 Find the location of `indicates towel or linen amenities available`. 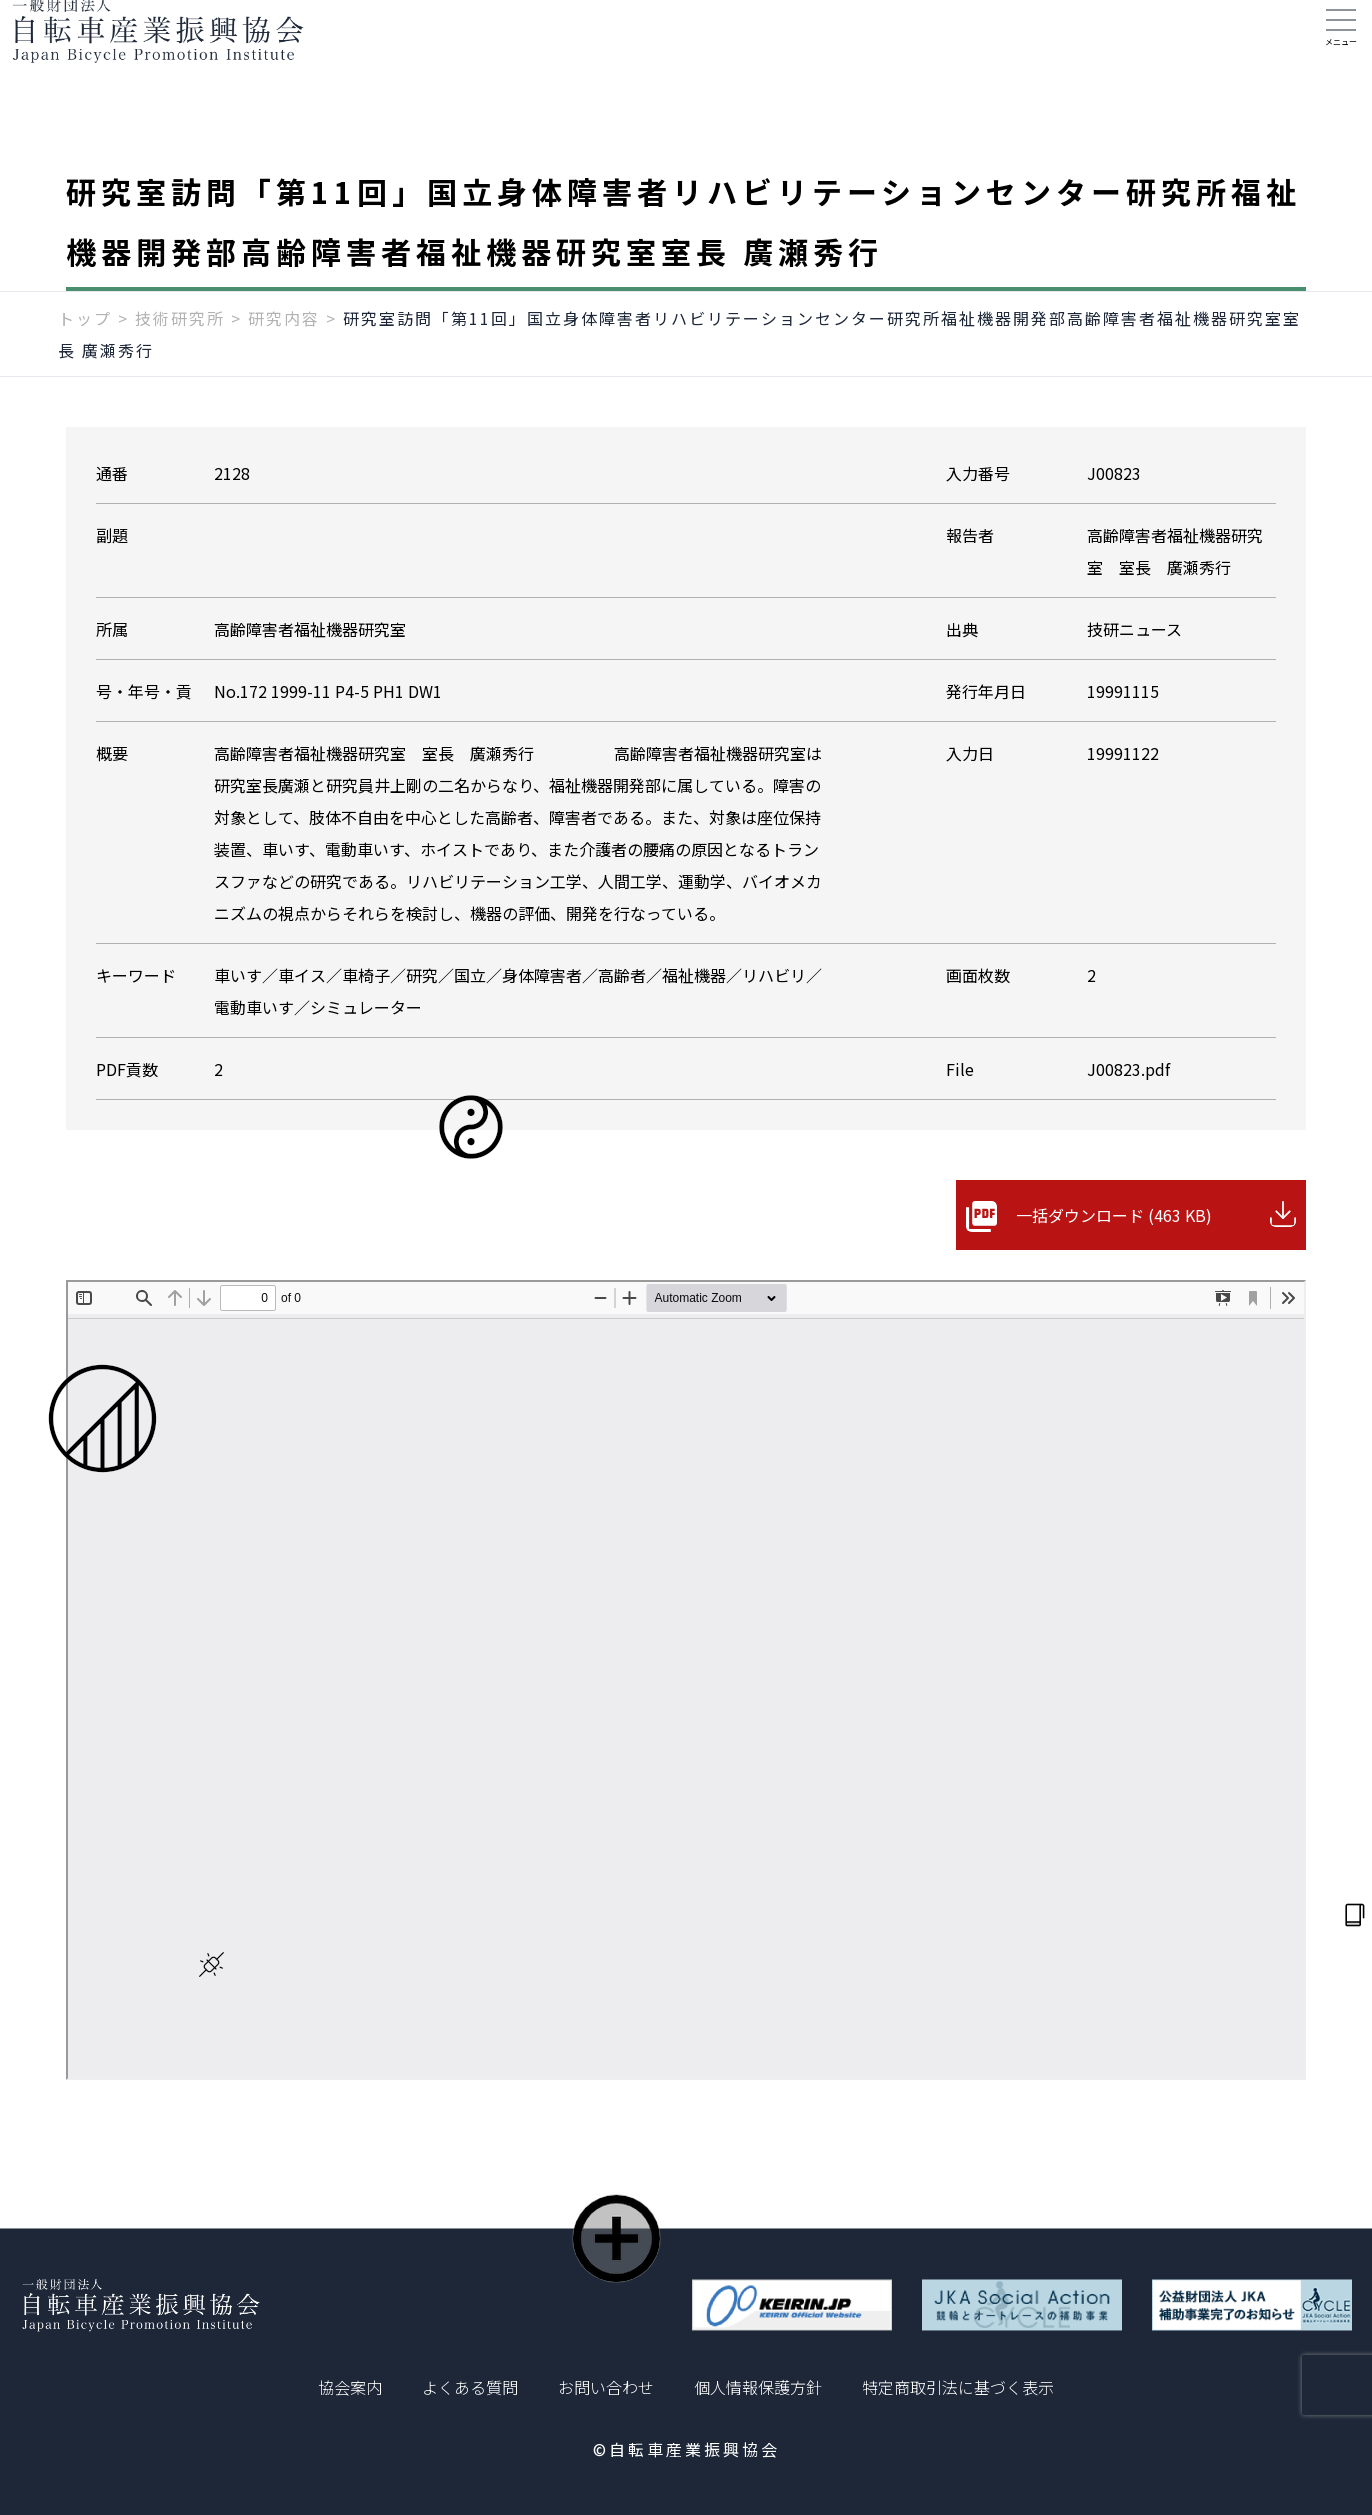

indicates towel or linen amenities available is located at coordinates (1354, 1915).